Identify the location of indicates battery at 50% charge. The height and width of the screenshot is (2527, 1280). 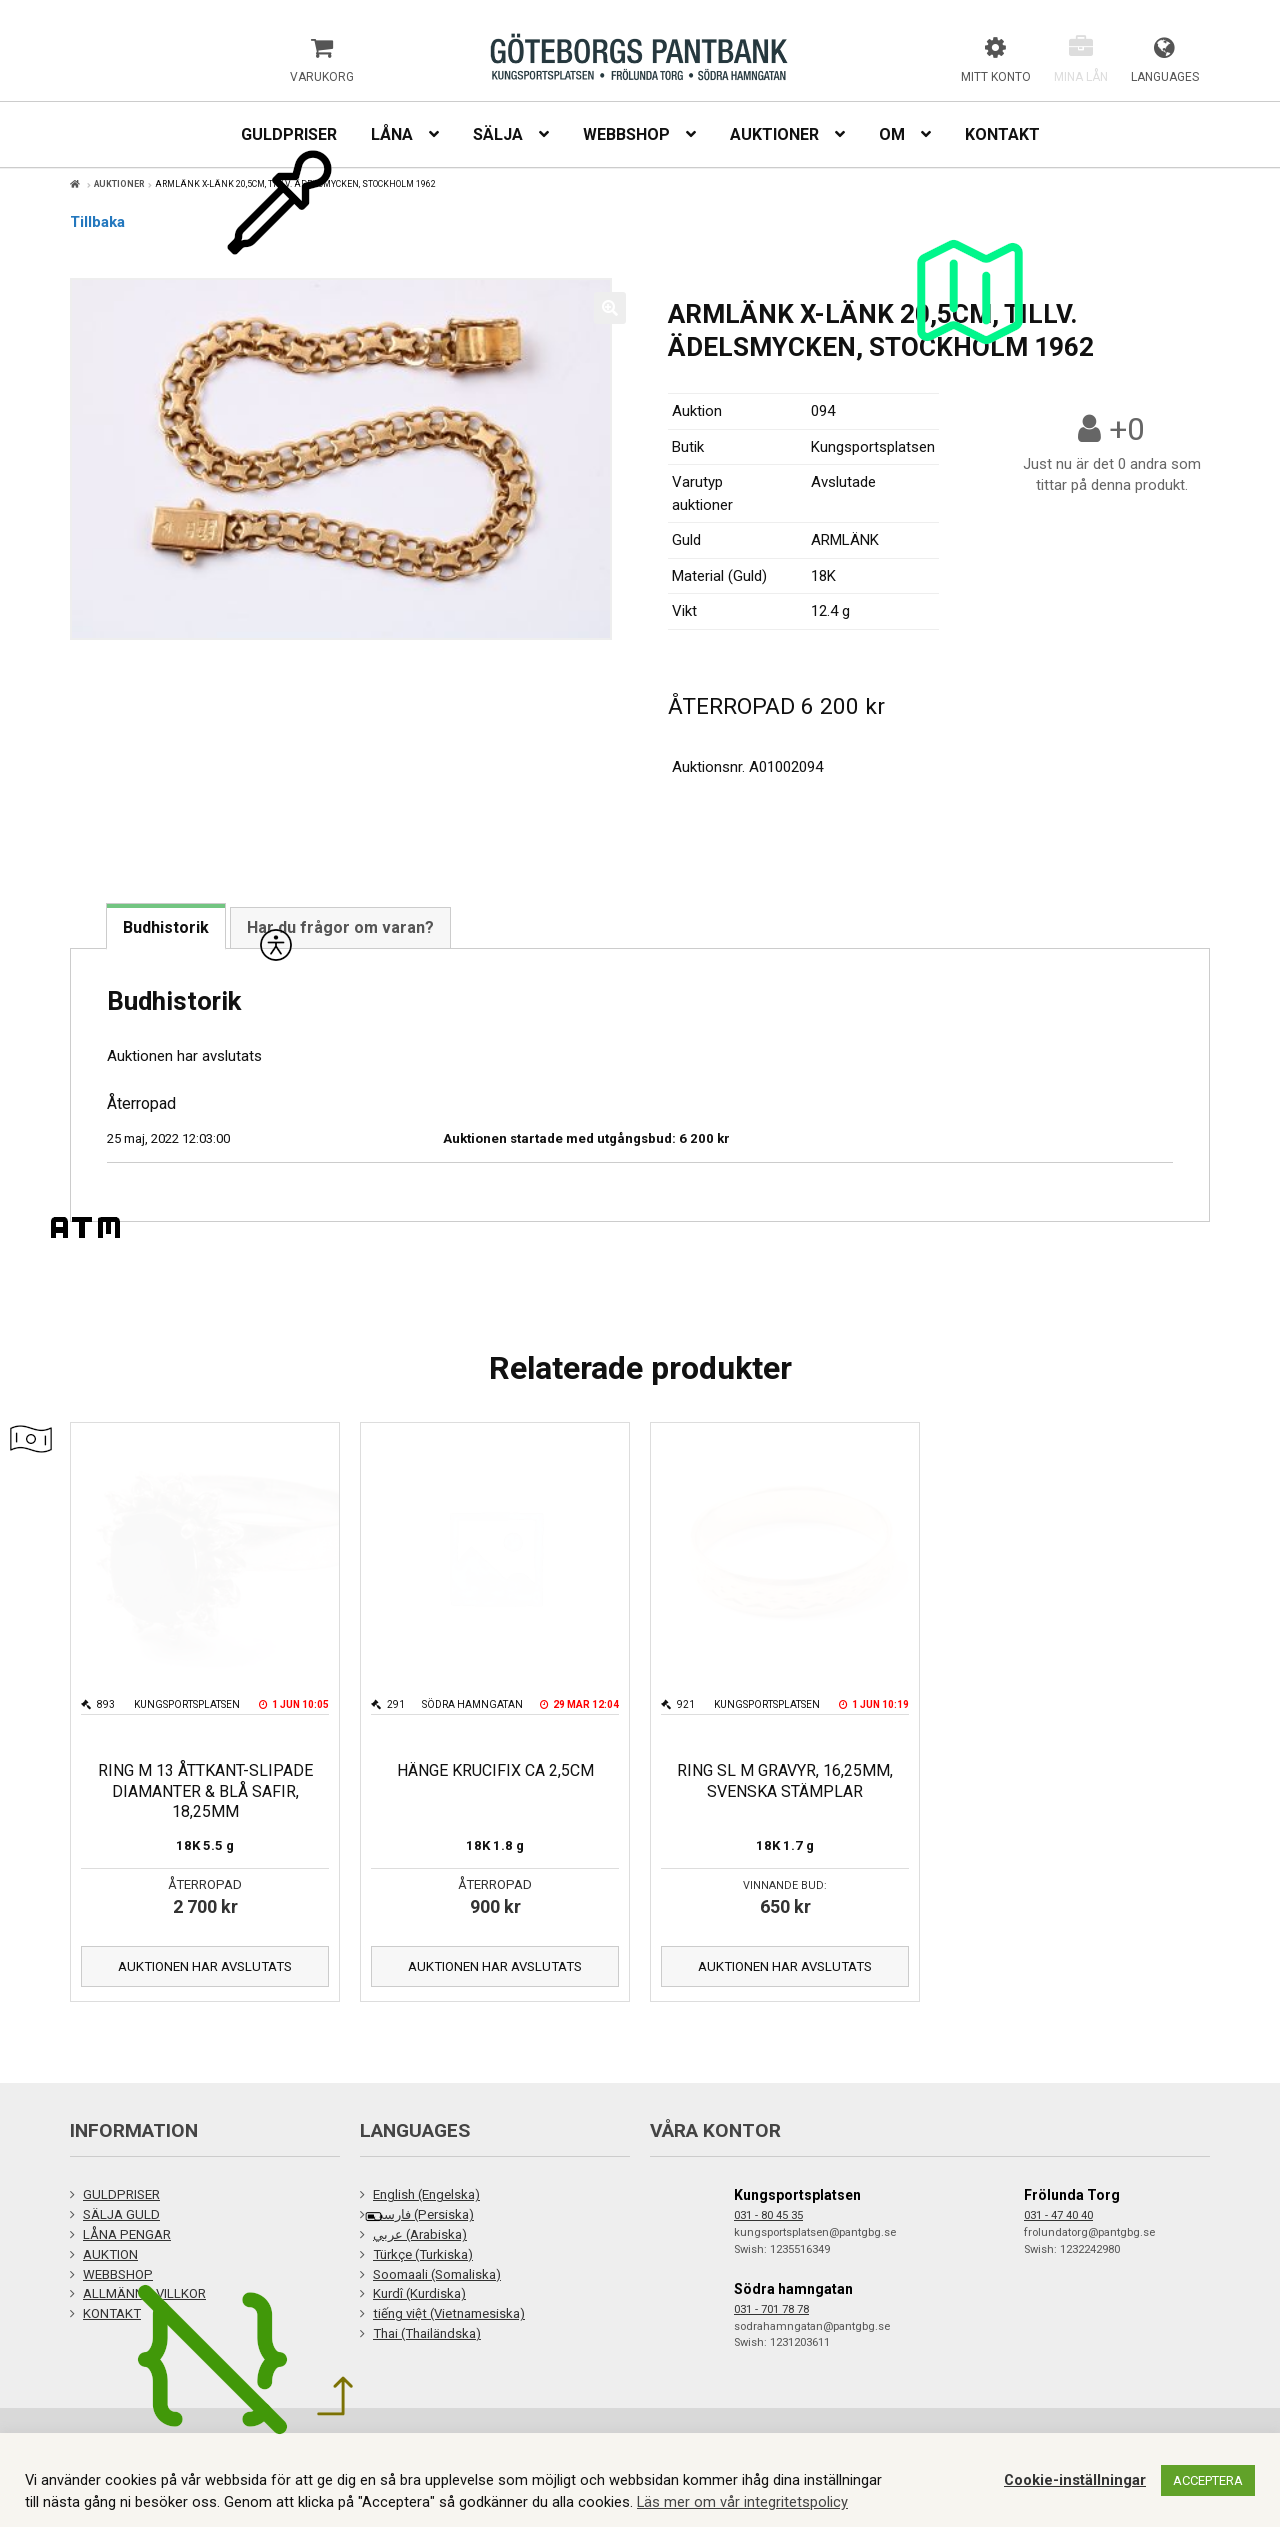
(374, 2216).